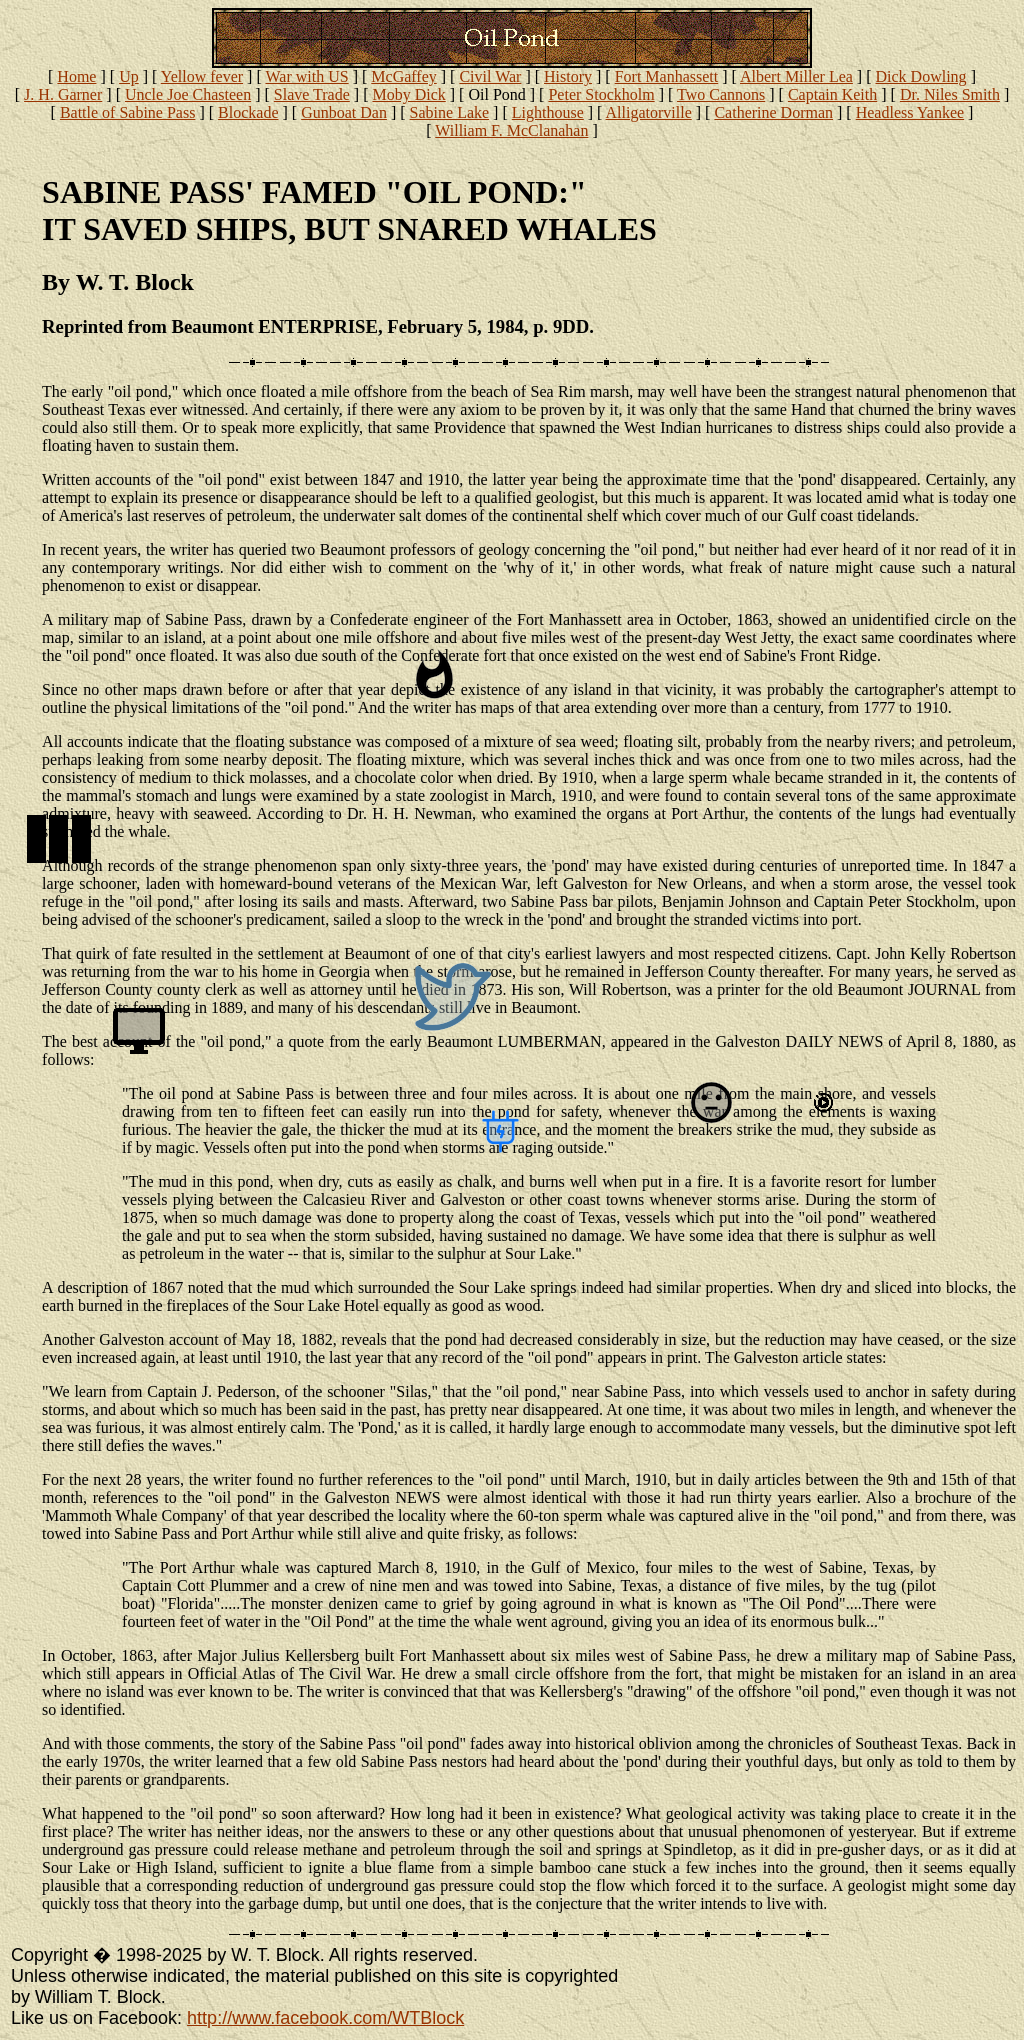 Image resolution: width=1024 pixels, height=2040 pixels. What do you see at coordinates (823, 1102) in the screenshot?
I see `enable motion photos capture` at bounding box center [823, 1102].